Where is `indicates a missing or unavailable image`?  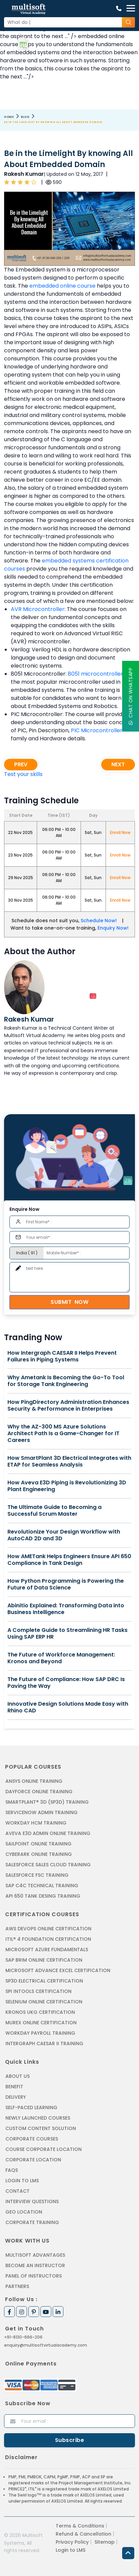
indicates a missing or unavailable image is located at coordinates (93, 996).